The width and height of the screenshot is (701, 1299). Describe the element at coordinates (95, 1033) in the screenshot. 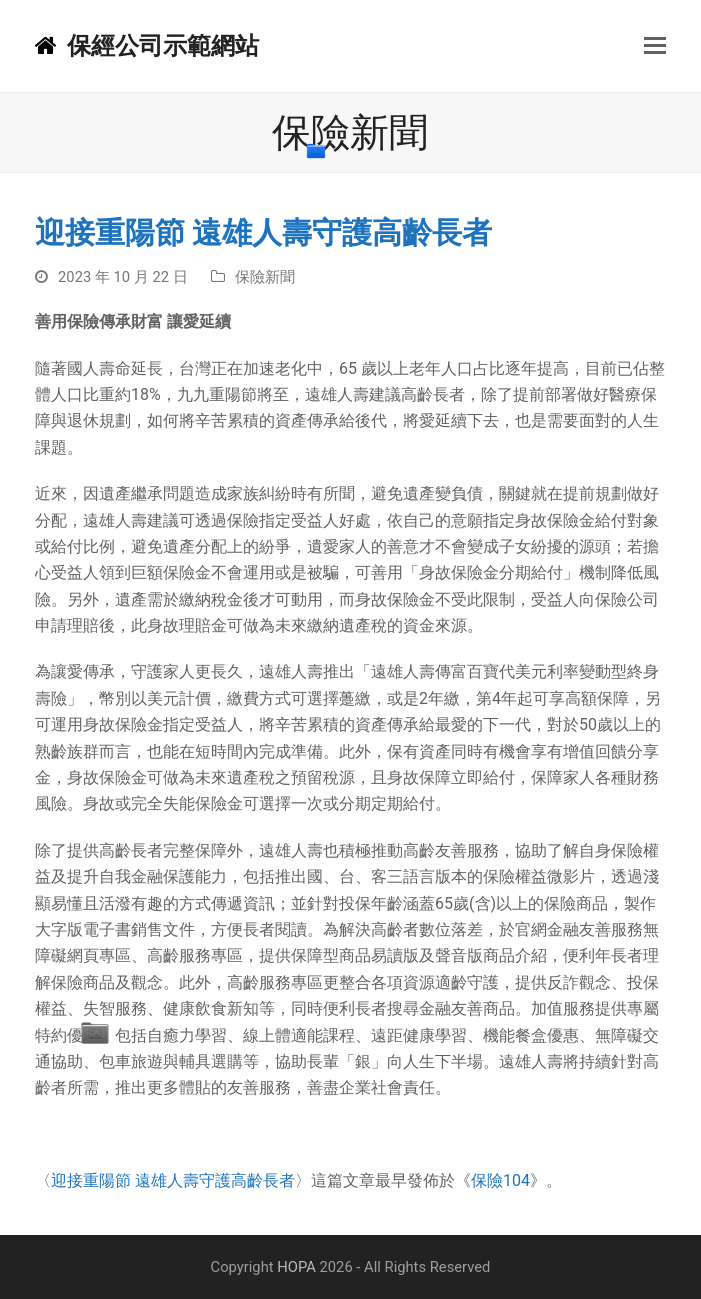

I see `open your images folder` at that location.